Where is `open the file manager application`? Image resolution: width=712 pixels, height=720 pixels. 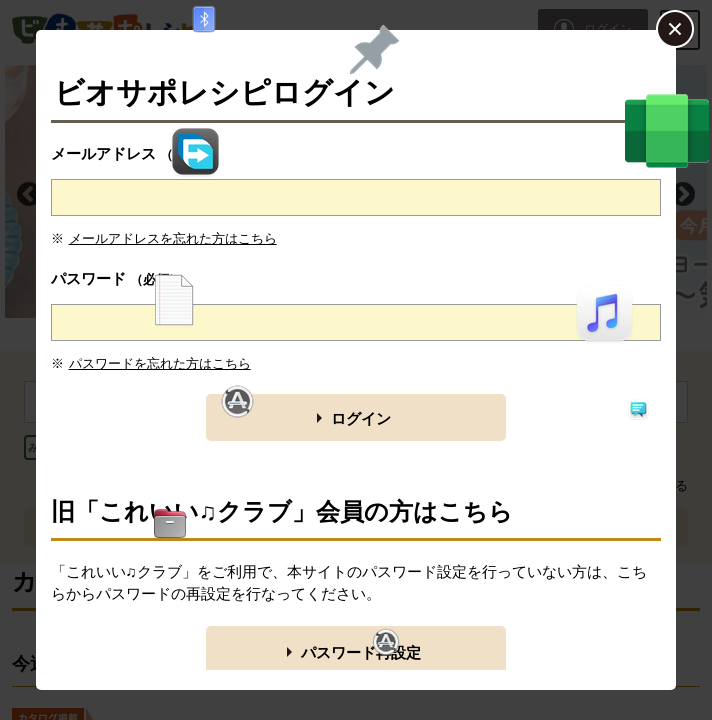
open the file manager application is located at coordinates (170, 523).